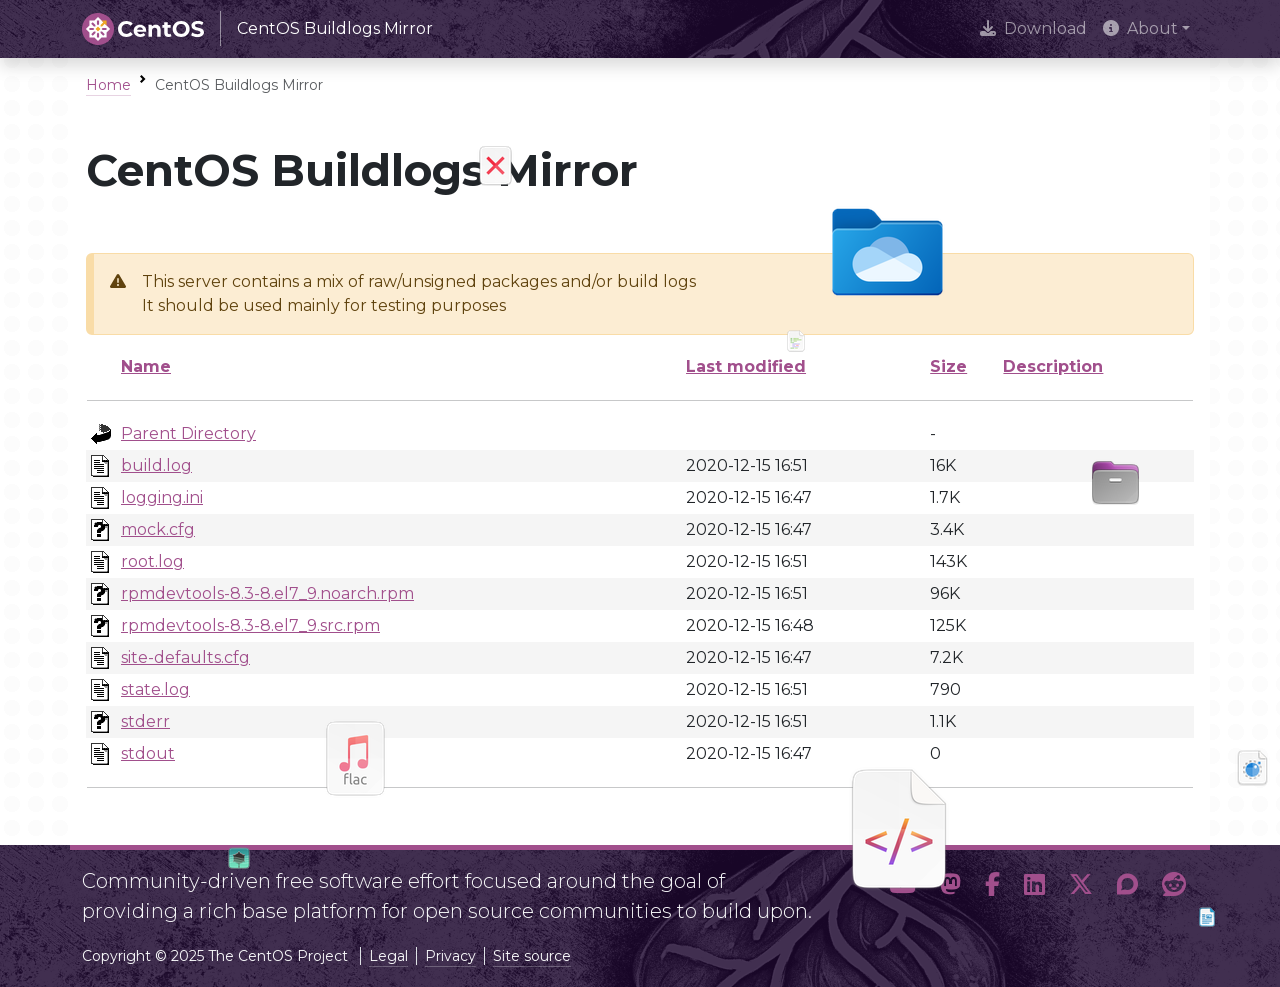  Describe the element at coordinates (887, 255) in the screenshot. I see `open OneDrive synced folder` at that location.